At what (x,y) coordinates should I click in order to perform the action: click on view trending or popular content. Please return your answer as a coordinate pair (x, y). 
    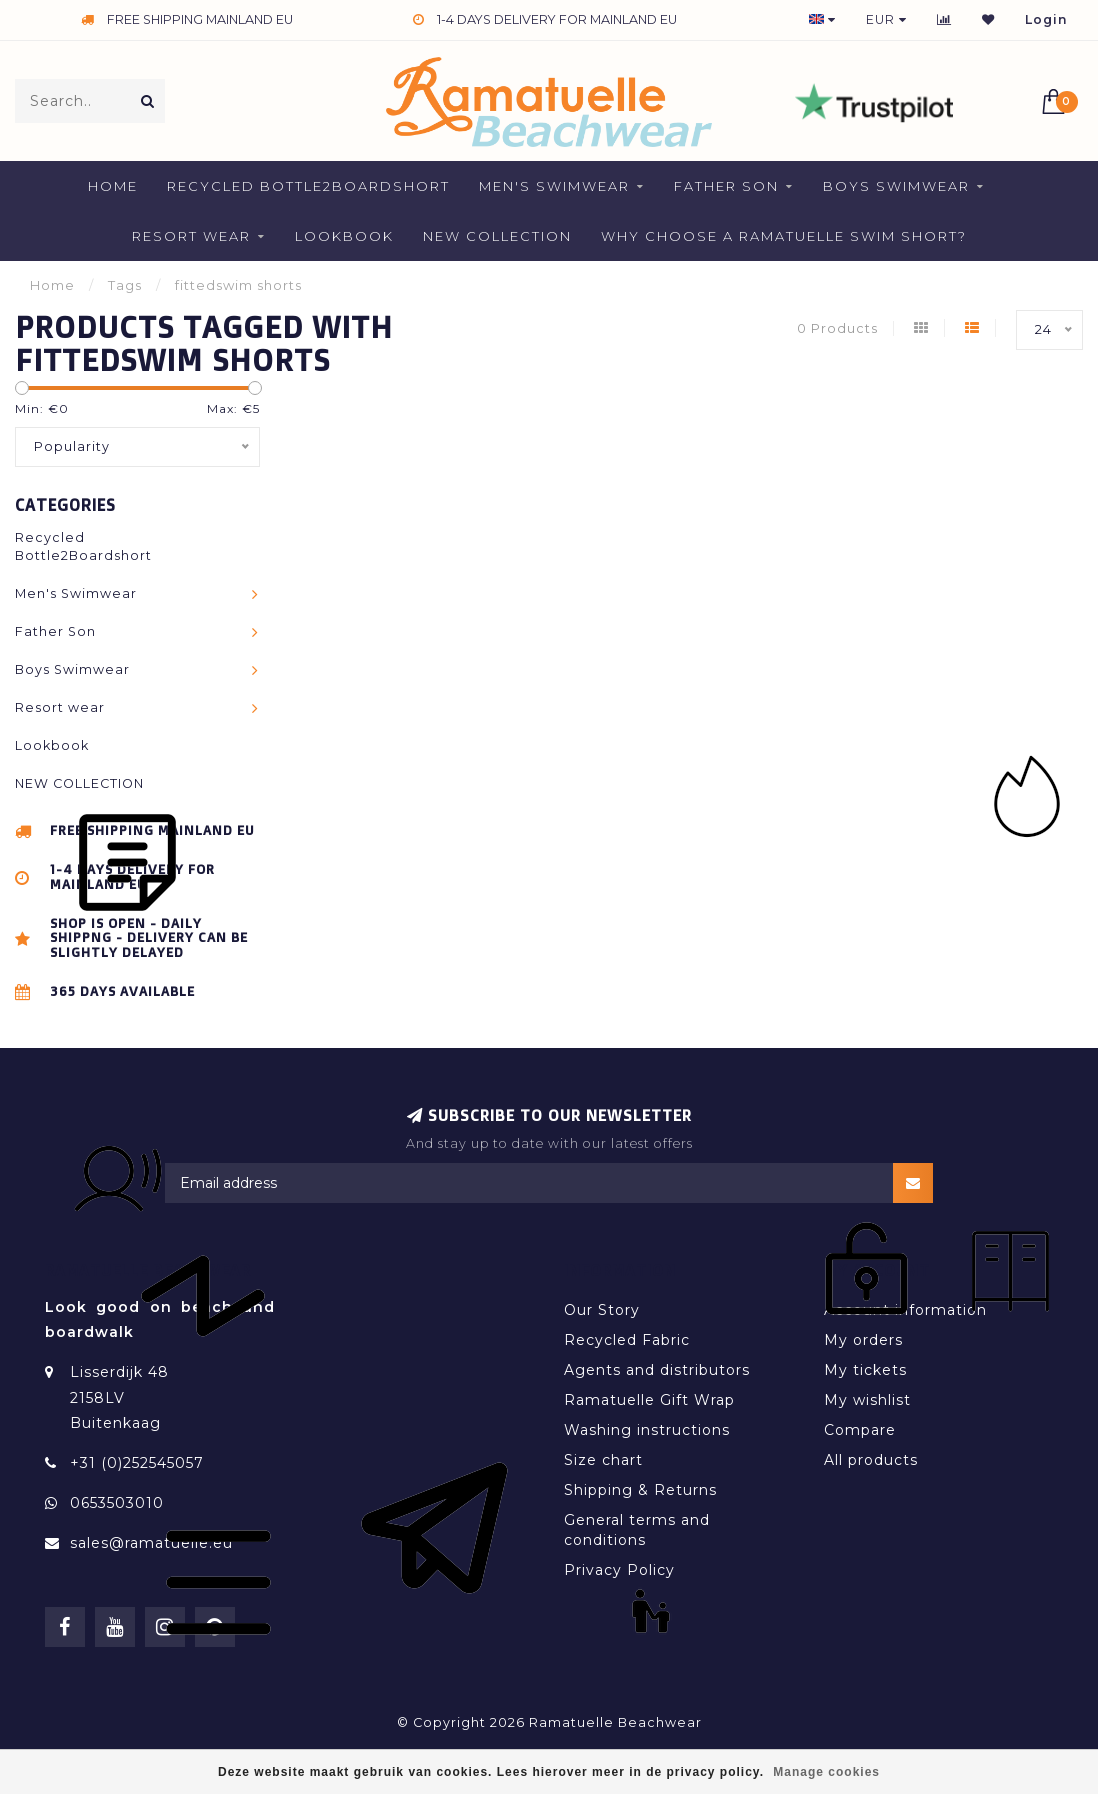
    Looking at the image, I should click on (1027, 798).